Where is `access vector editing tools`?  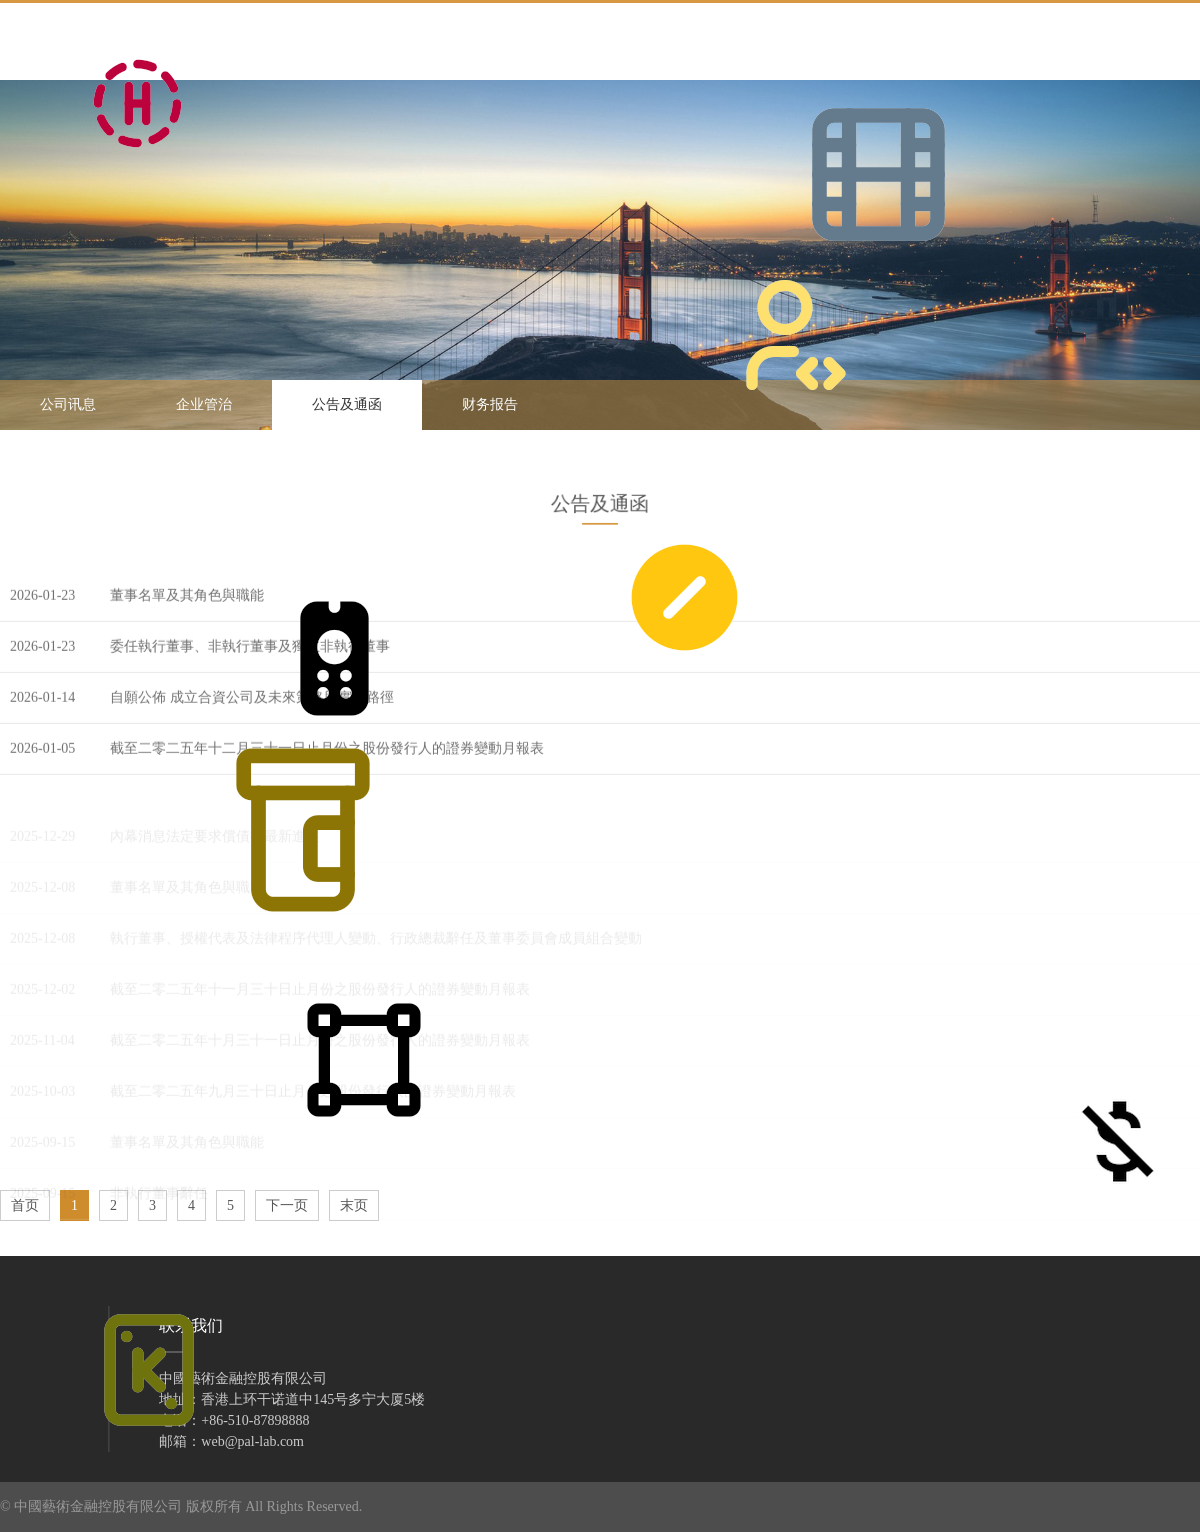 access vector editing tools is located at coordinates (364, 1060).